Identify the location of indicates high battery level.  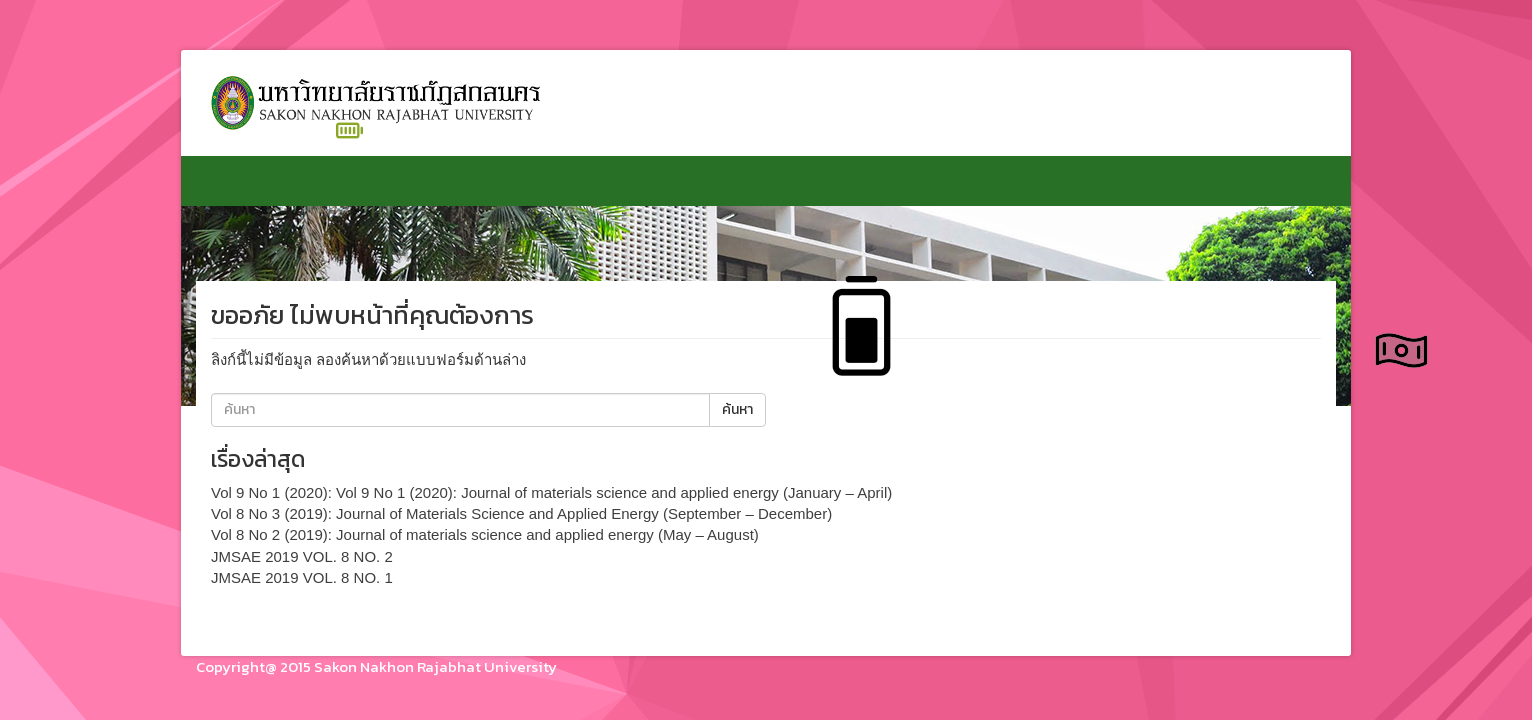
(861, 327).